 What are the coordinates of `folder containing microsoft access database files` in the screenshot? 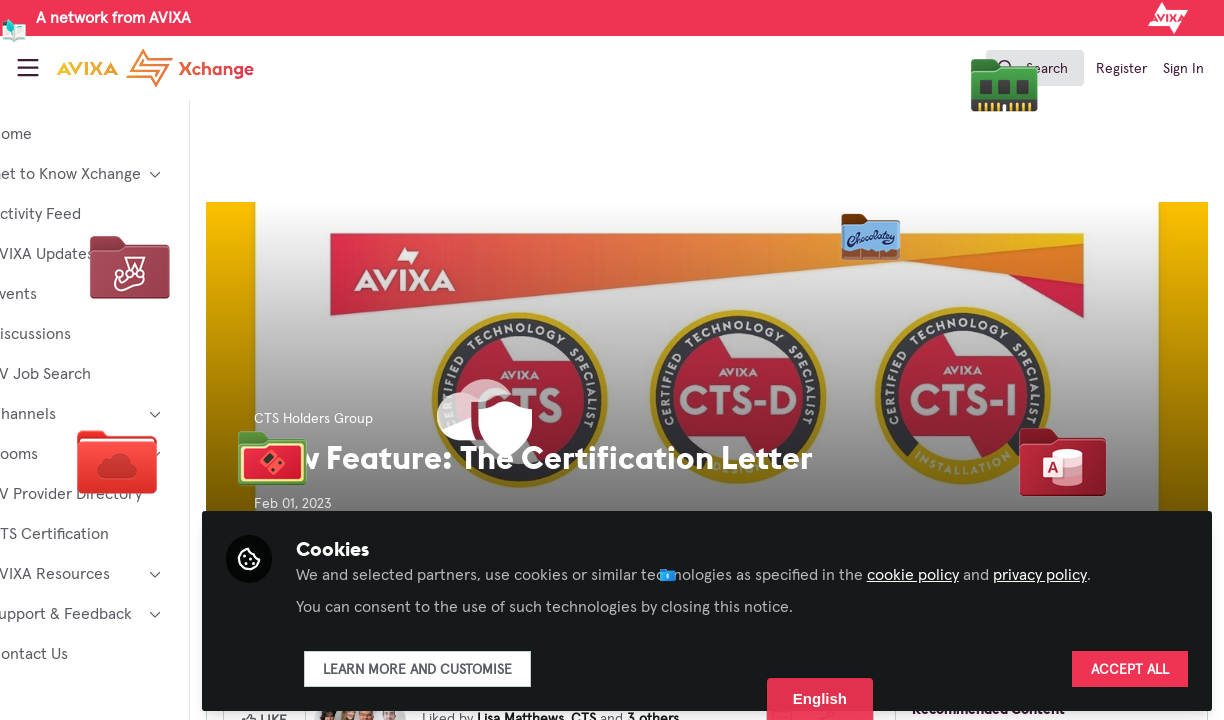 It's located at (1062, 464).